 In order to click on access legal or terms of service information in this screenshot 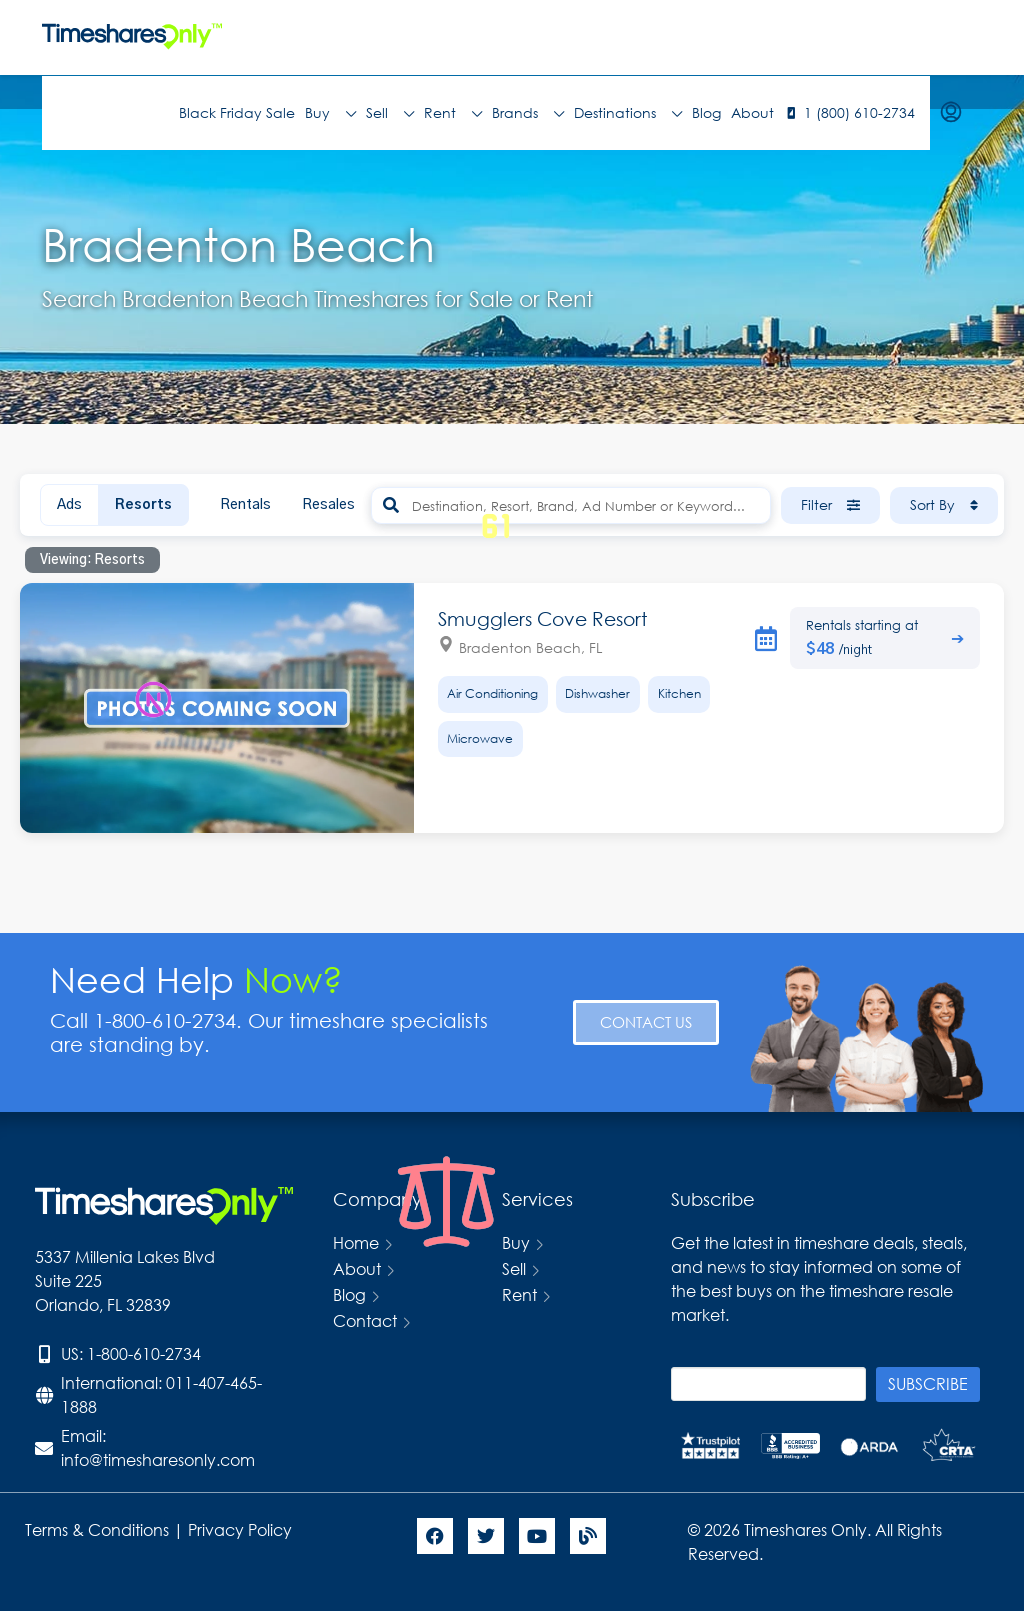, I will do `click(446, 1201)`.